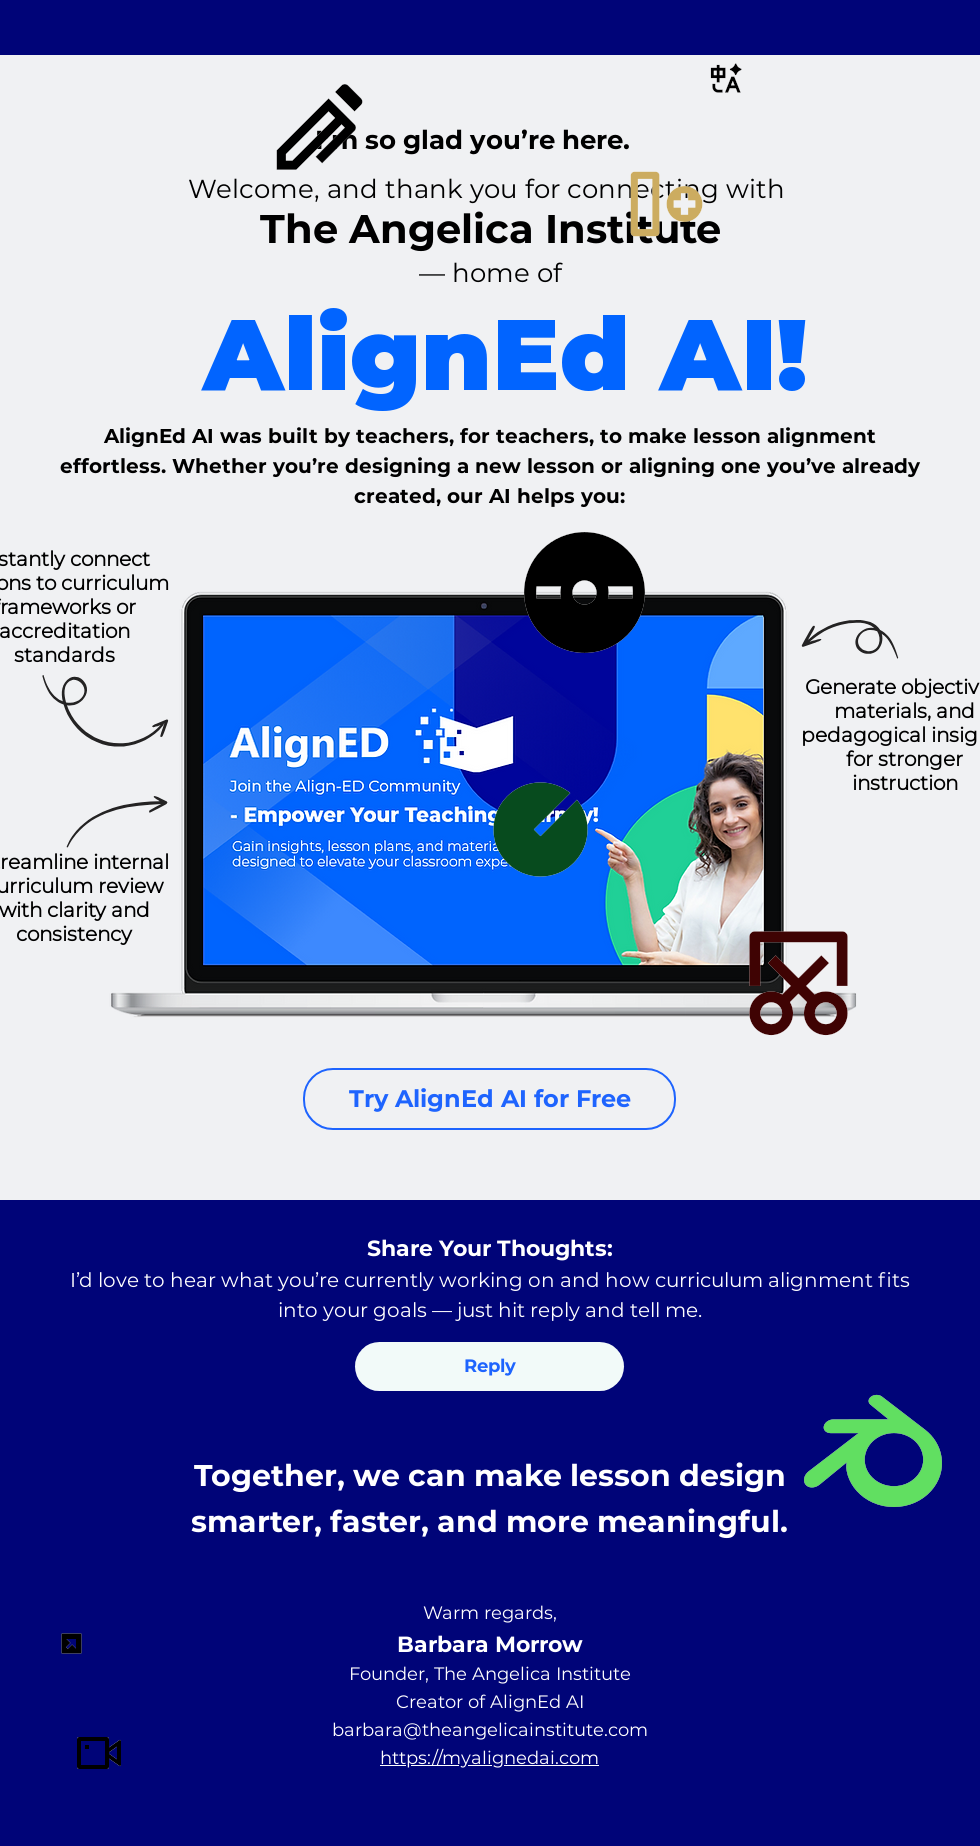 The width and height of the screenshot is (980, 1846). Describe the element at coordinates (71, 1643) in the screenshot. I see `open link in new window or tab` at that location.